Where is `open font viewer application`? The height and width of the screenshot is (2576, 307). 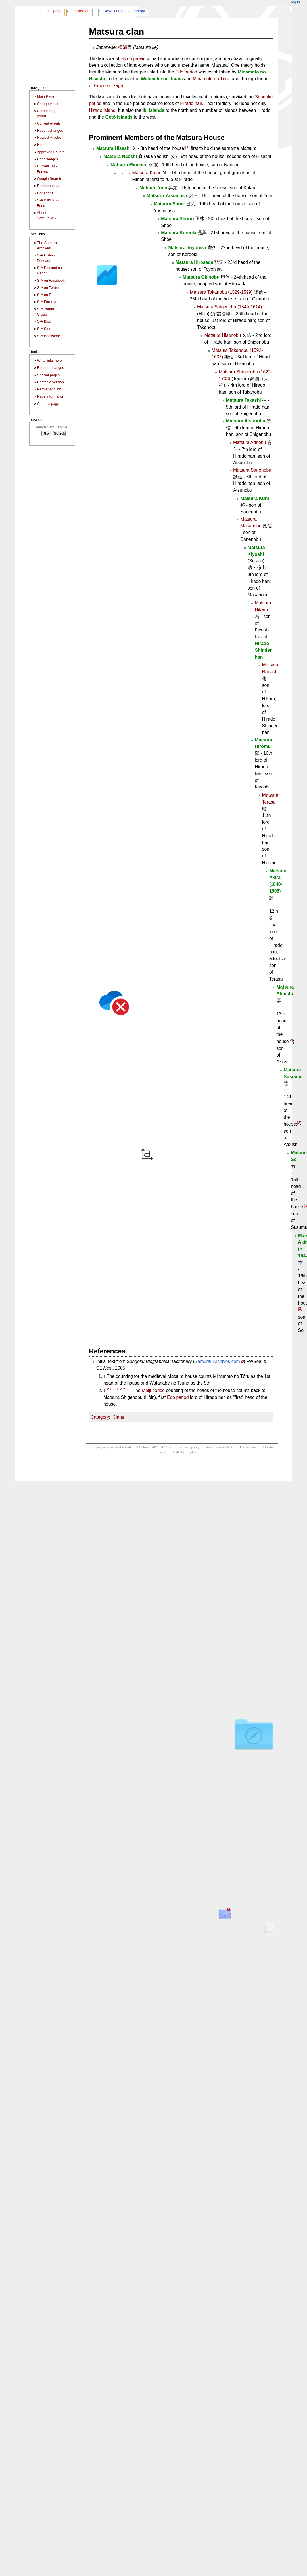
open font viewer application is located at coordinates (147, 1155).